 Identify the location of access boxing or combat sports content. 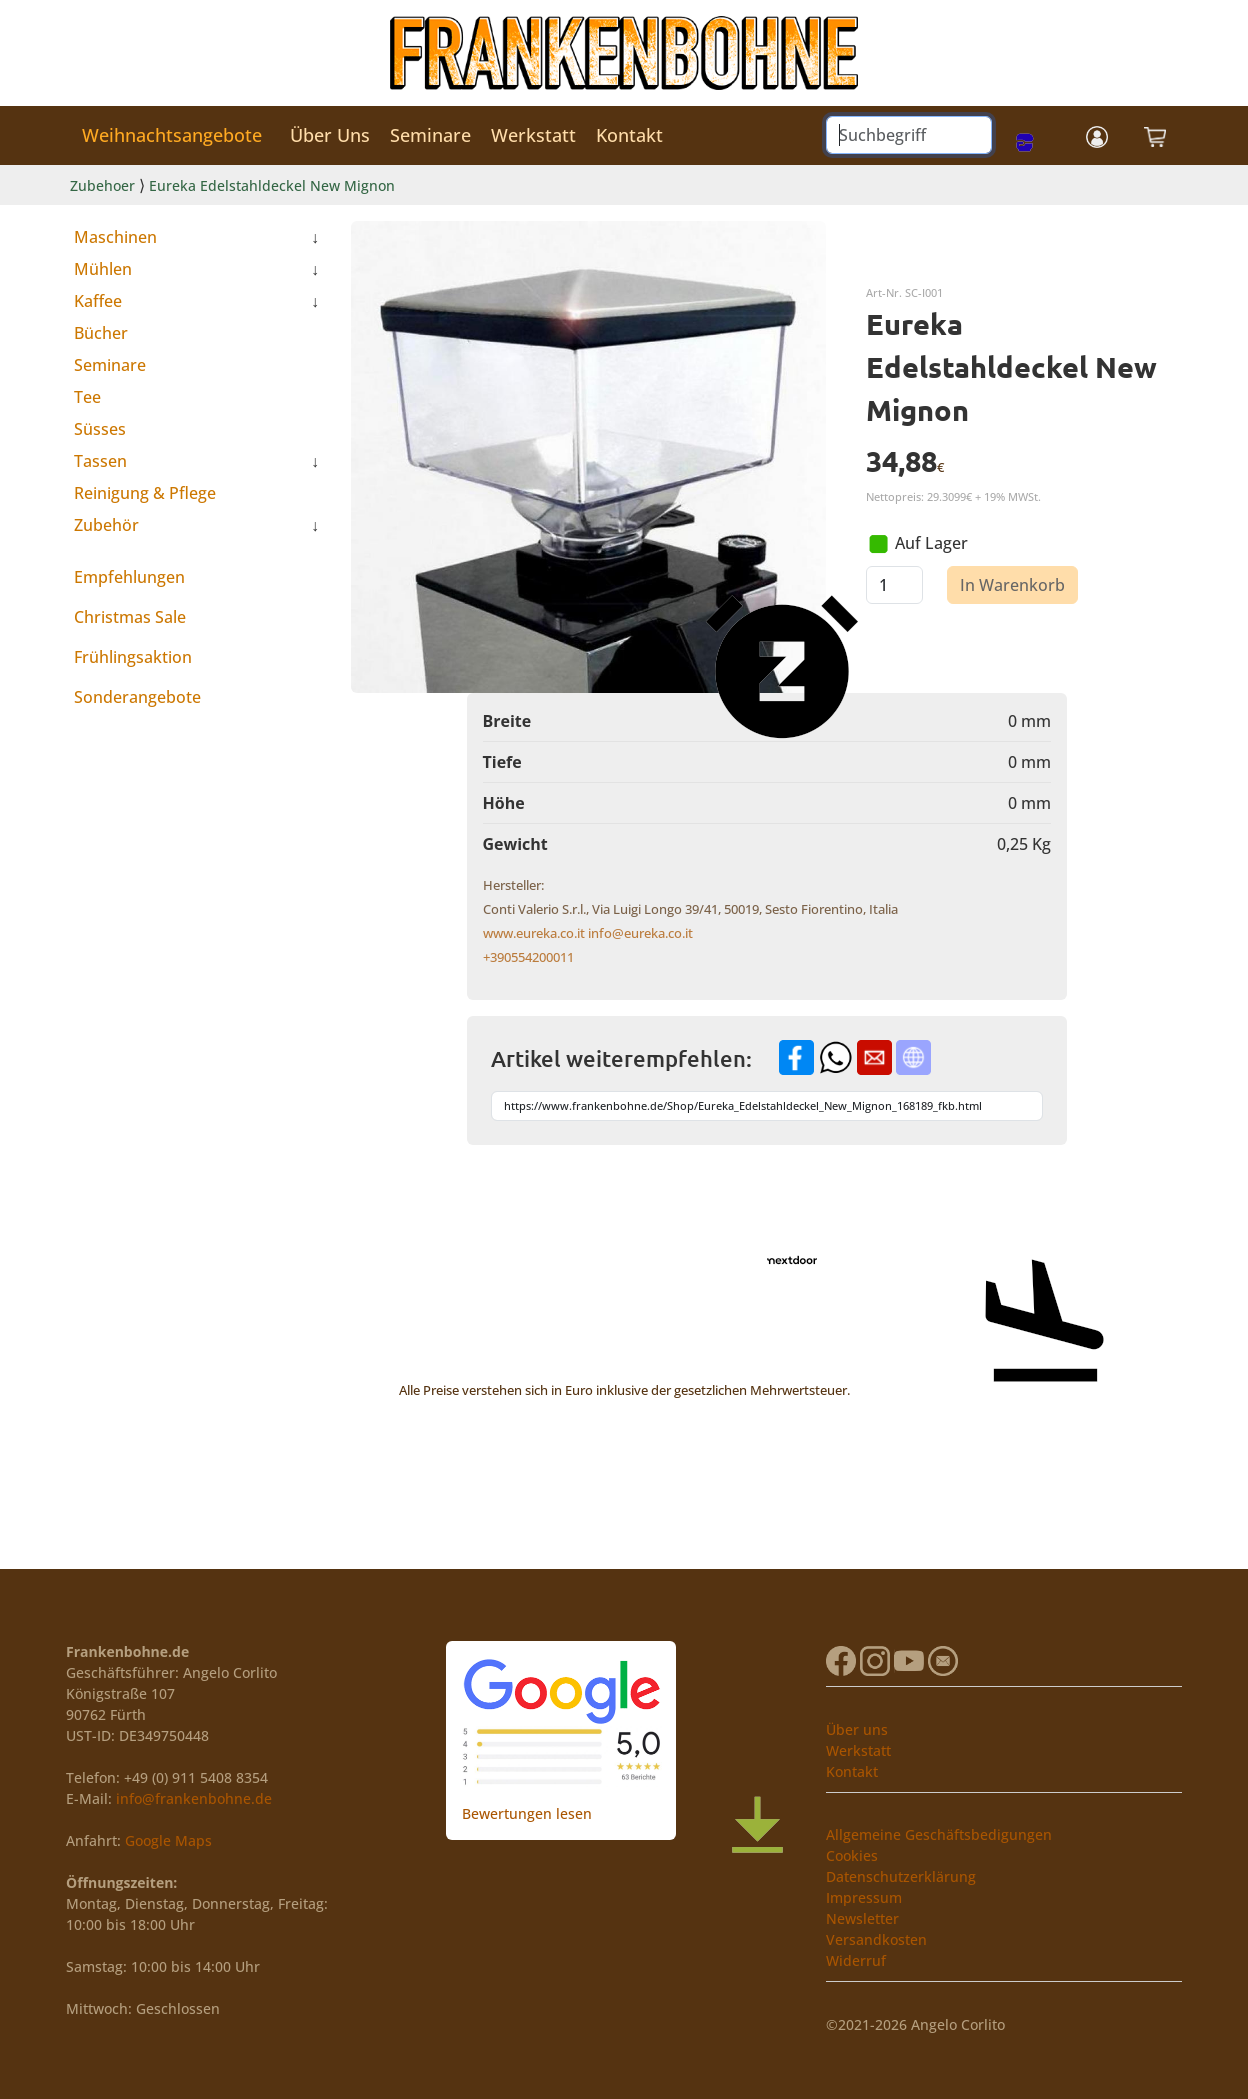
(1024, 142).